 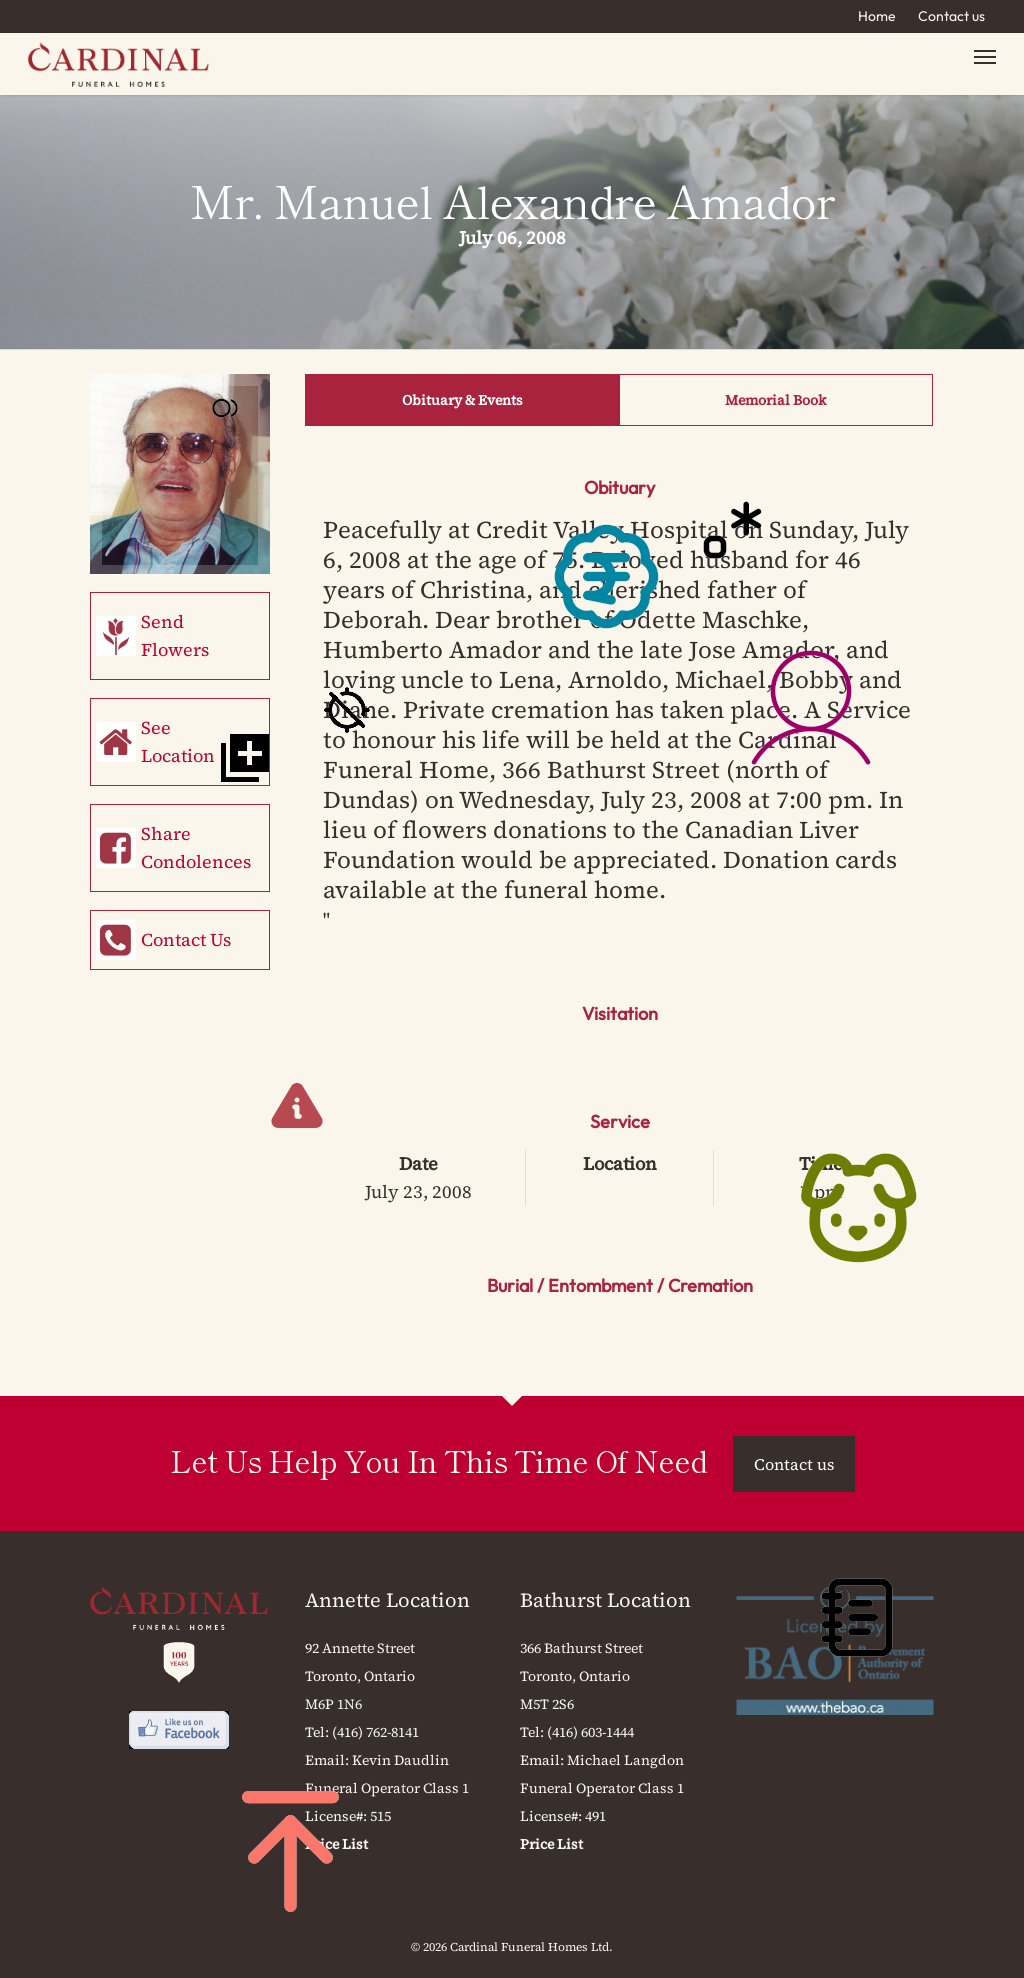 I want to click on open your notes or notebook, so click(x=860, y=1617).